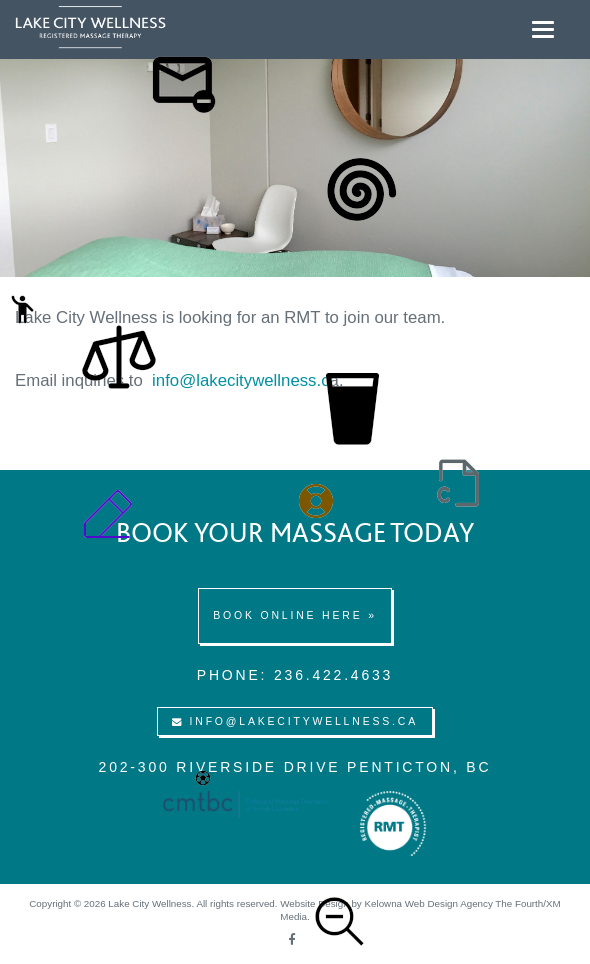  Describe the element at coordinates (203, 778) in the screenshot. I see `access soccer or football-related content` at that location.